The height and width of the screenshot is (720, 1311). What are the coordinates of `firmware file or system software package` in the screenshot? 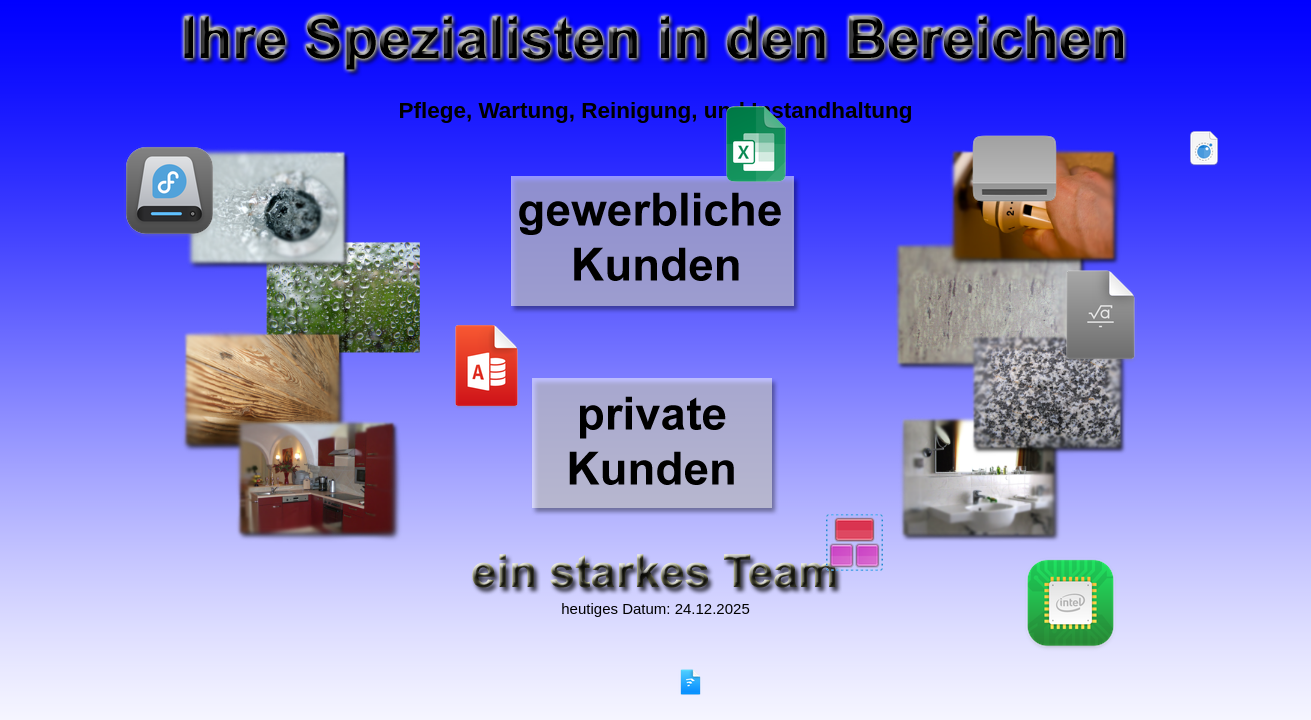 It's located at (1070, 604).